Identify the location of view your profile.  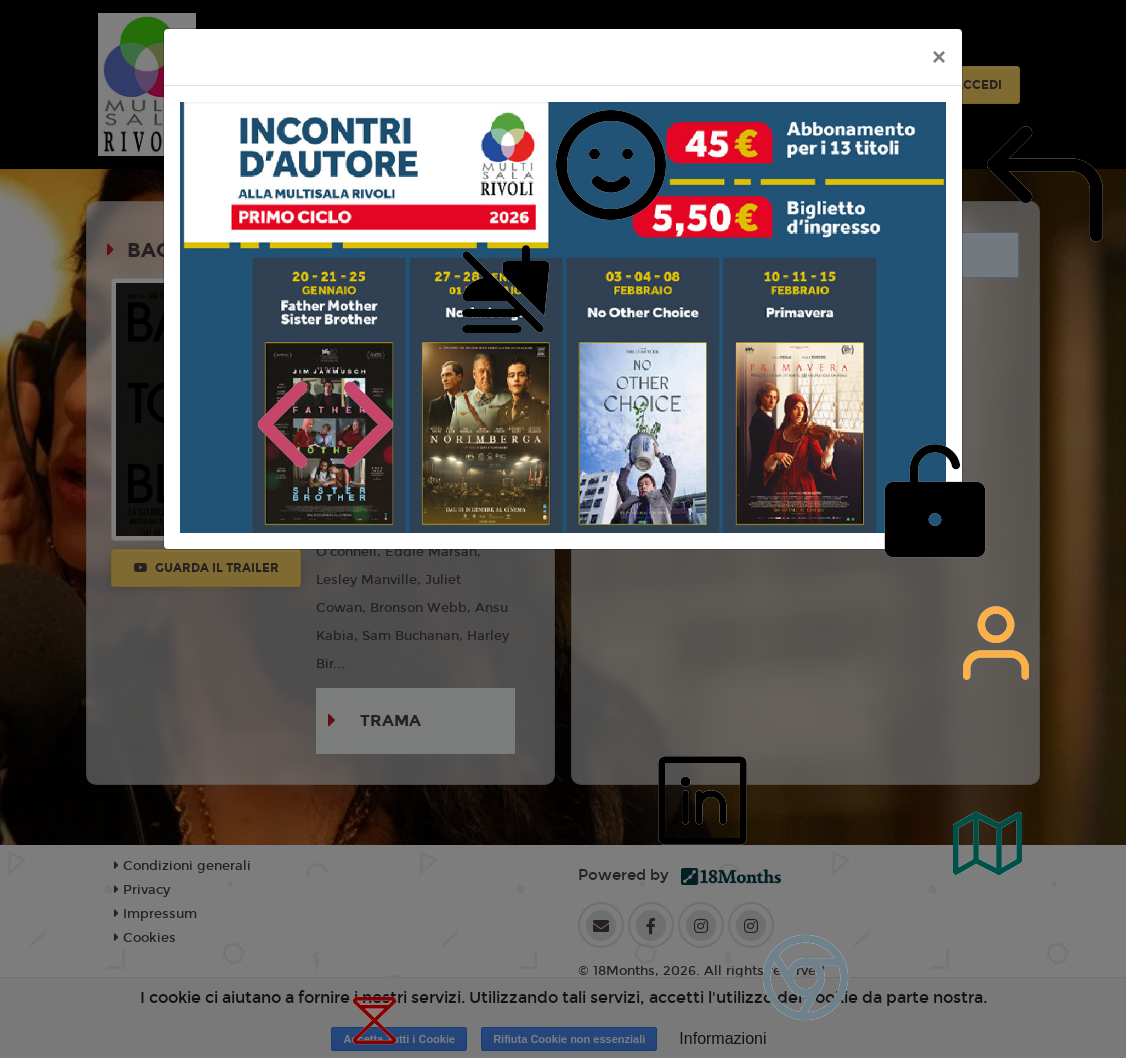
(996, 643).